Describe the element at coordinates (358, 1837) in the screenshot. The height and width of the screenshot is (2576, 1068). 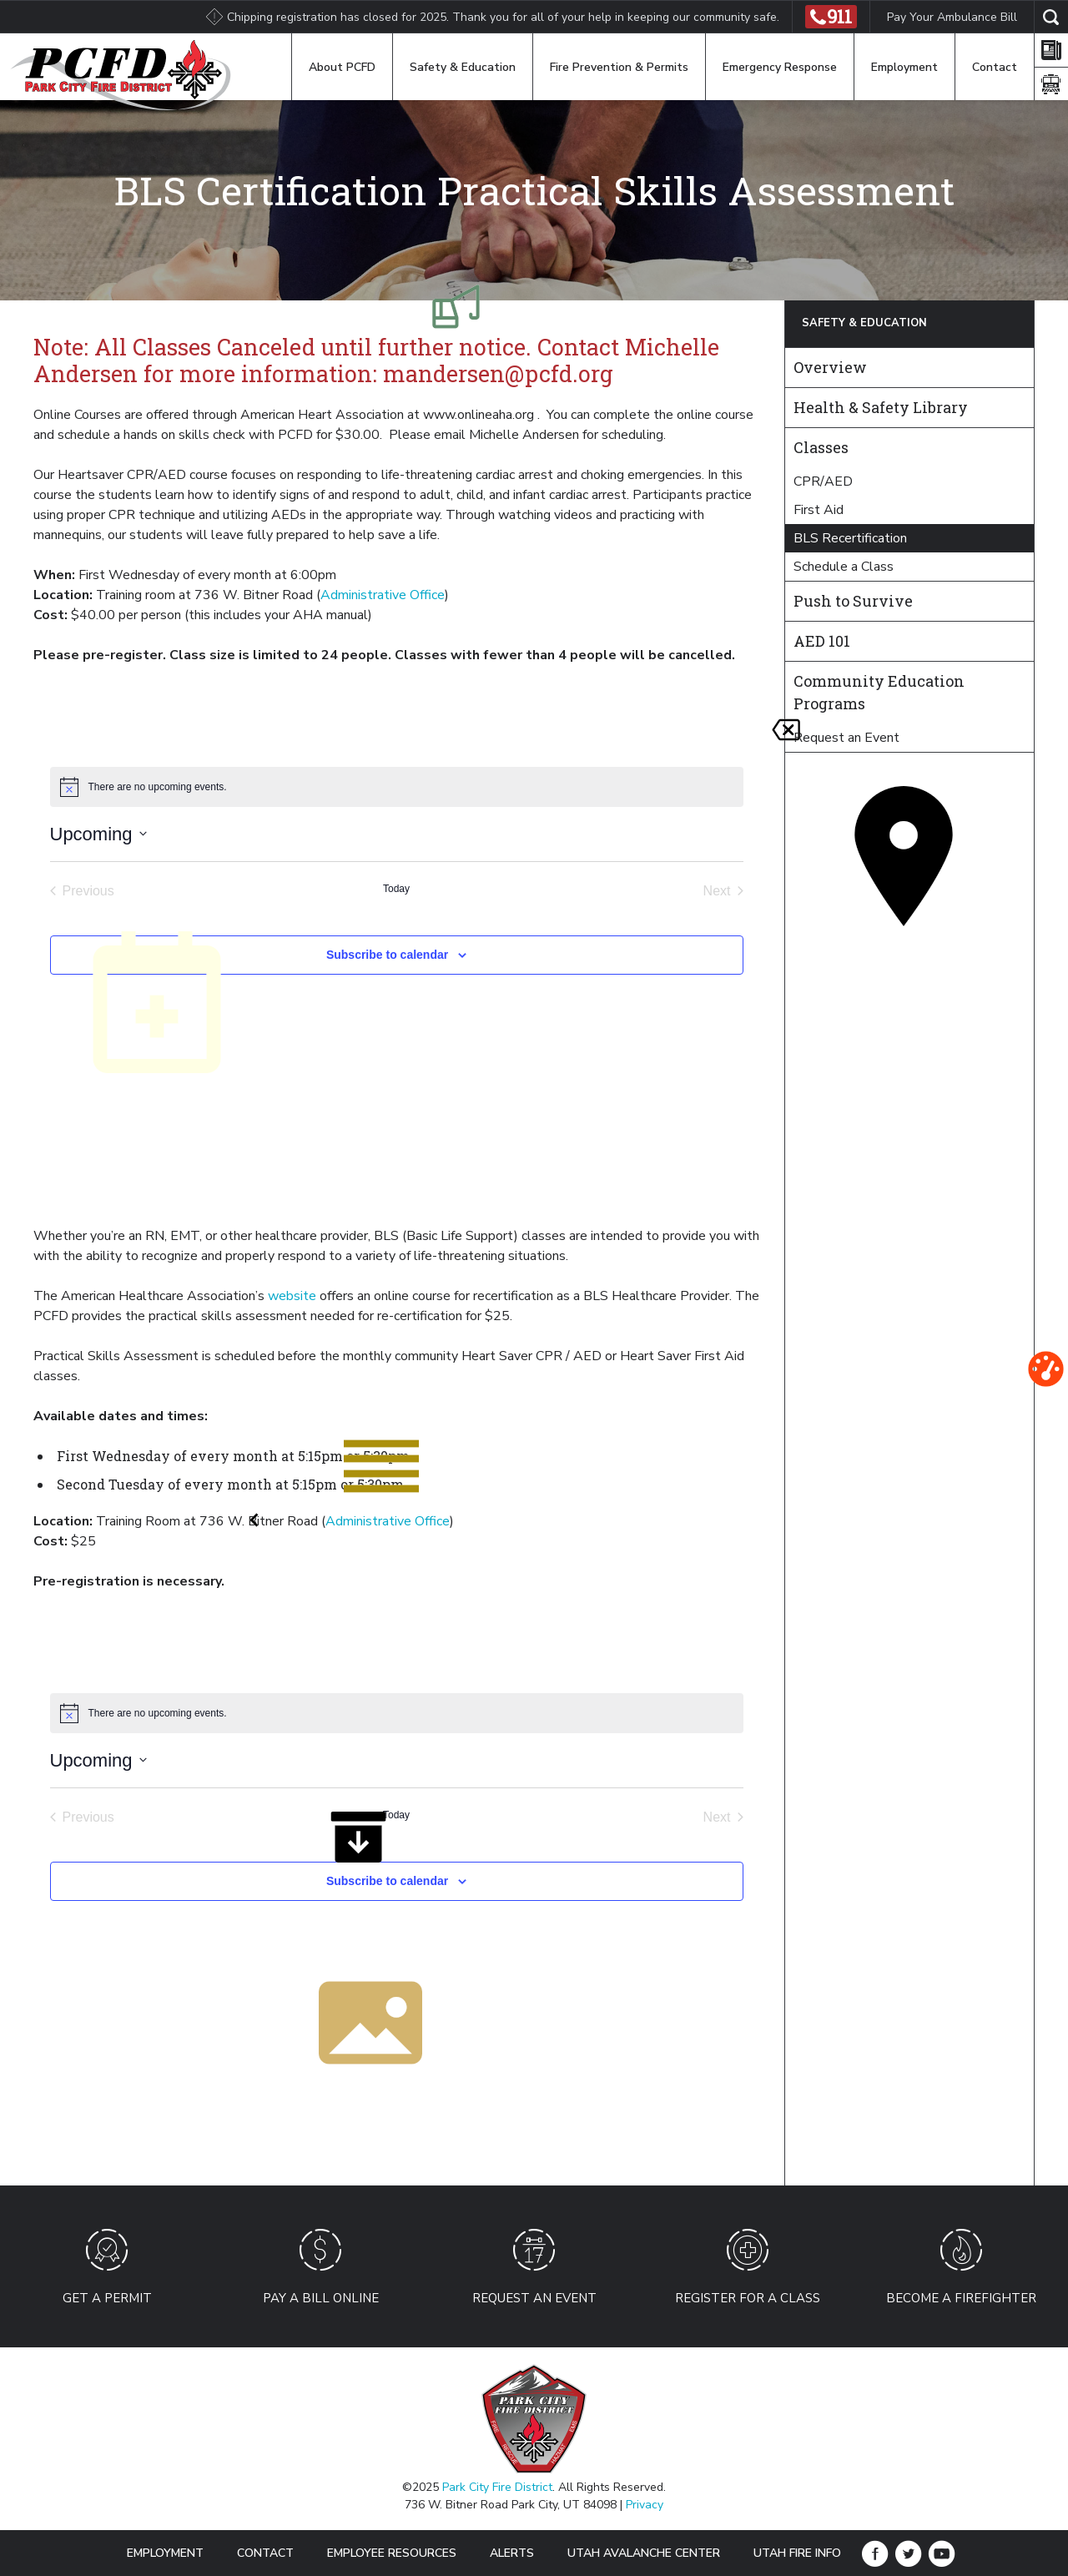
I see `archive this item` at that location.